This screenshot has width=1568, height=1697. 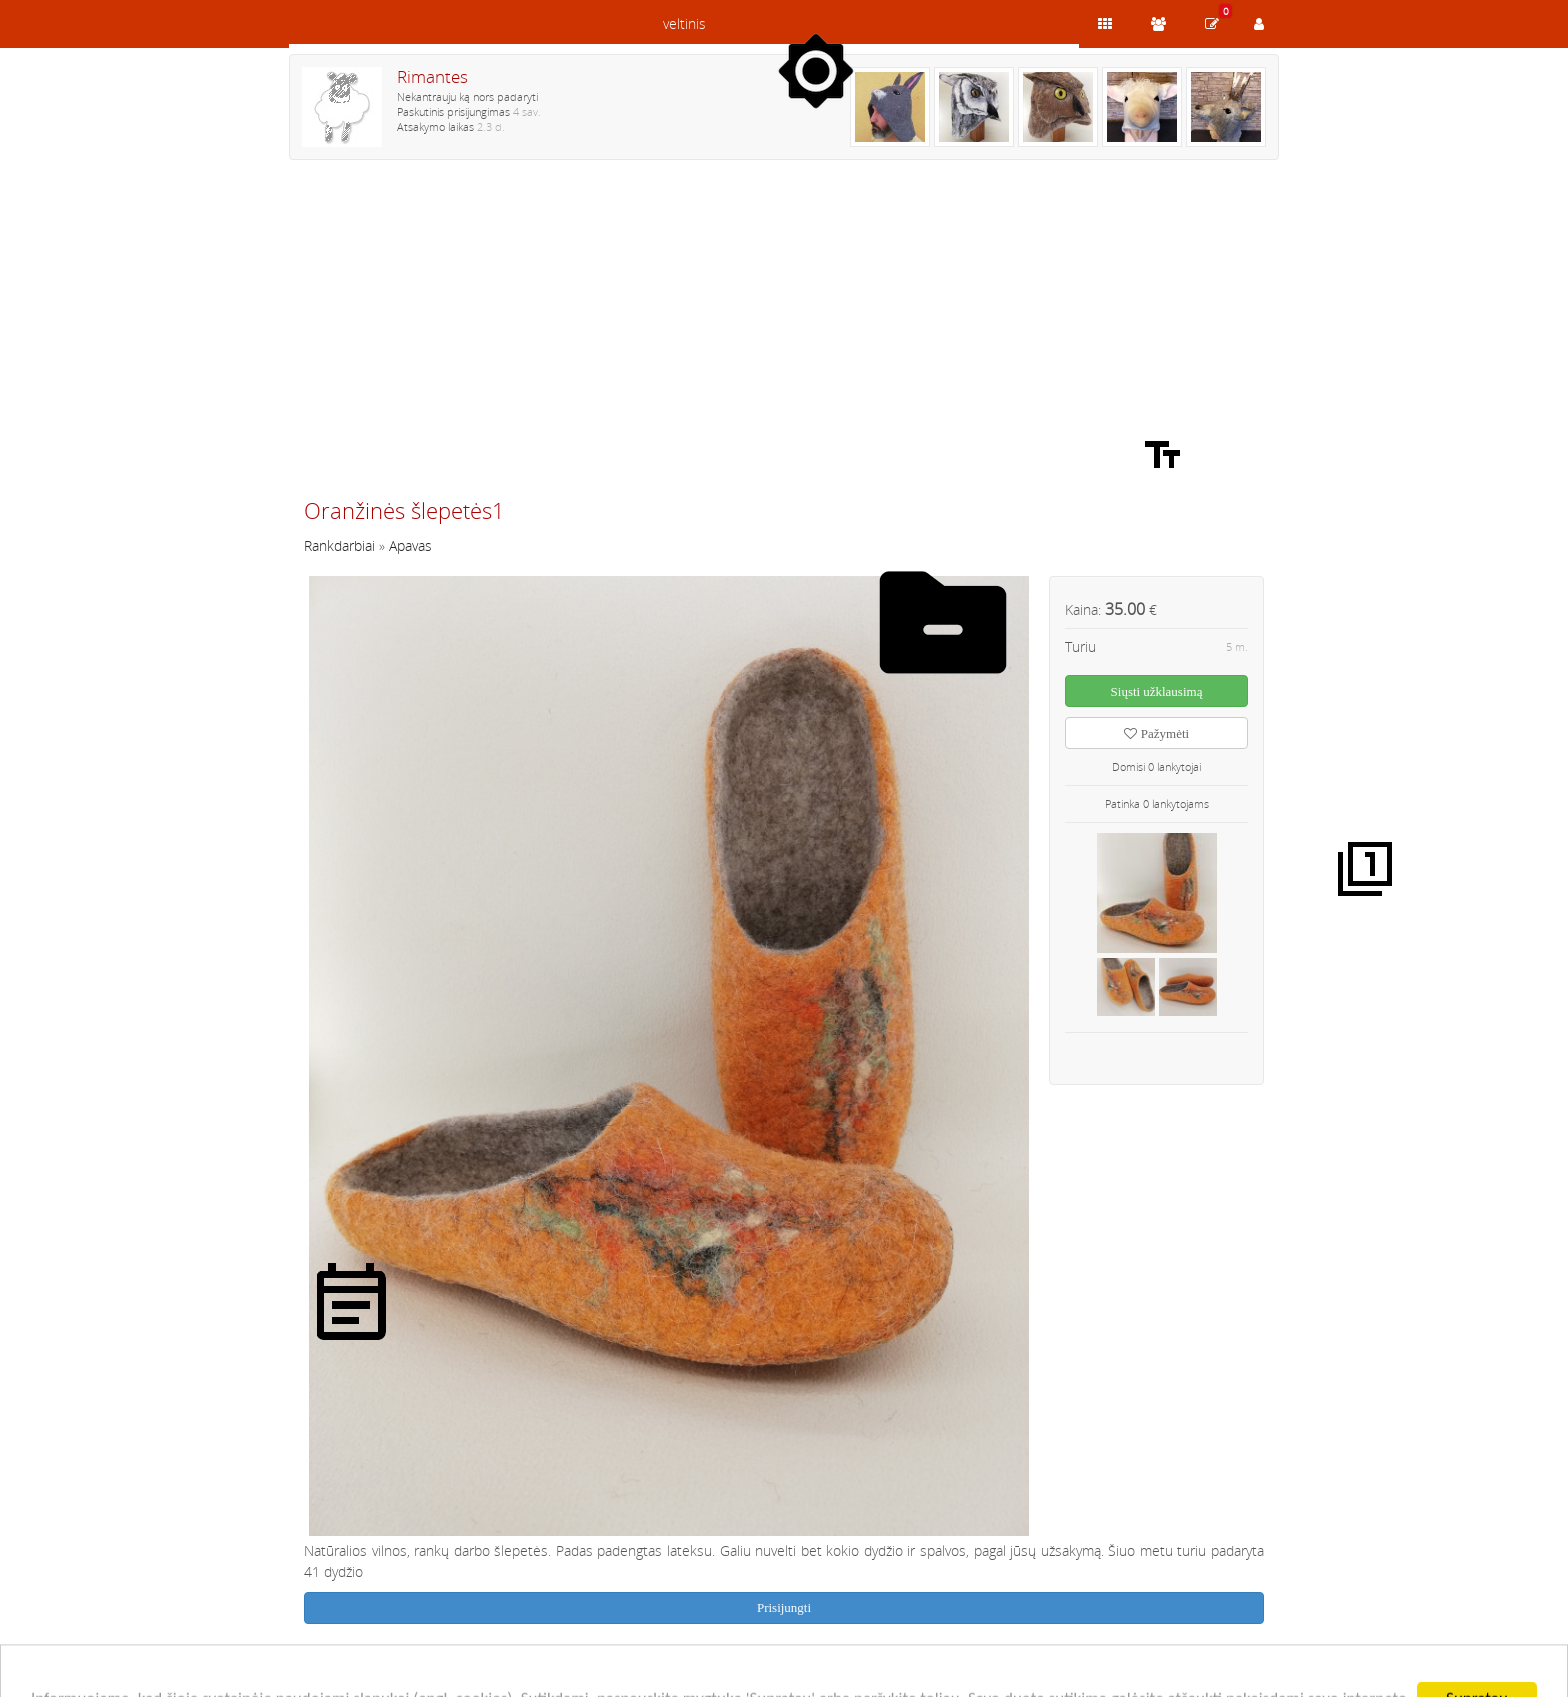 What do you see at coordinates (943, 620) in the screenshot?
I see `remove a folder` at bounding box center [943, 620].